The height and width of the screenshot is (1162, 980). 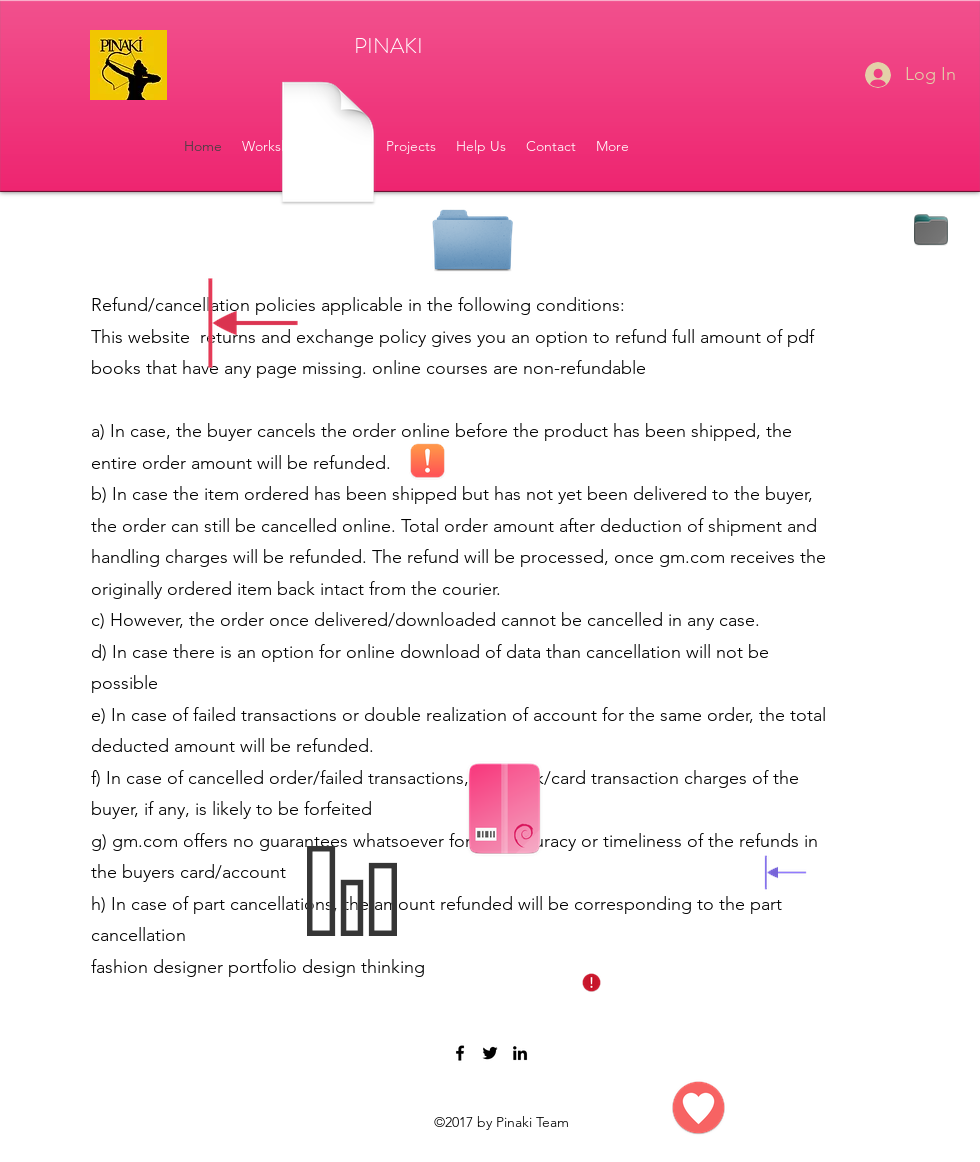 What do you see at coordinates (253, 323) in the screenshot?
I see `go to the first item in a list or sequence` at bounding box center [253, 323].